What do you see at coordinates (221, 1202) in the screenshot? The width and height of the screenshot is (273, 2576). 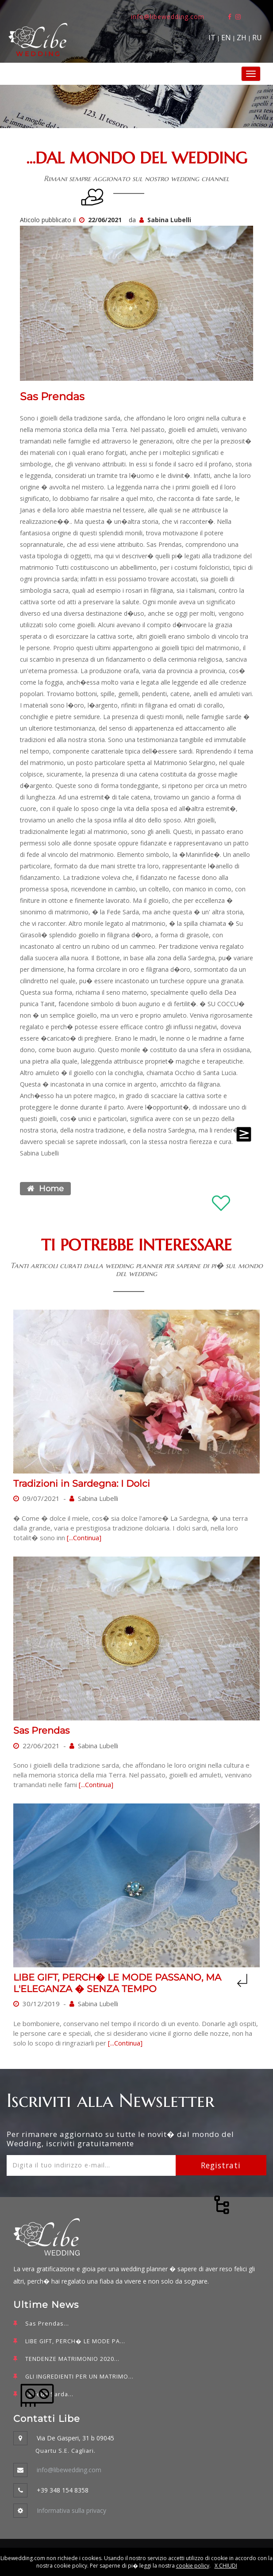 I see `add to favorites` at bounding box center [221, 1202].